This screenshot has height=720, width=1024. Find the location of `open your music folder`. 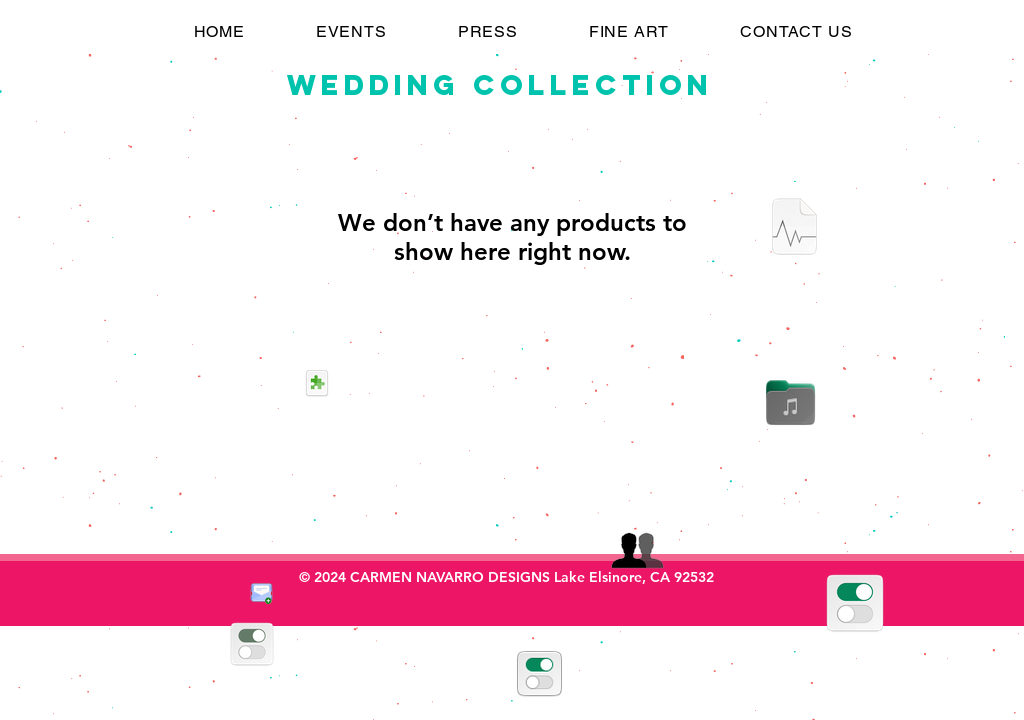

open your music folder is located at coordinates (790, 402).